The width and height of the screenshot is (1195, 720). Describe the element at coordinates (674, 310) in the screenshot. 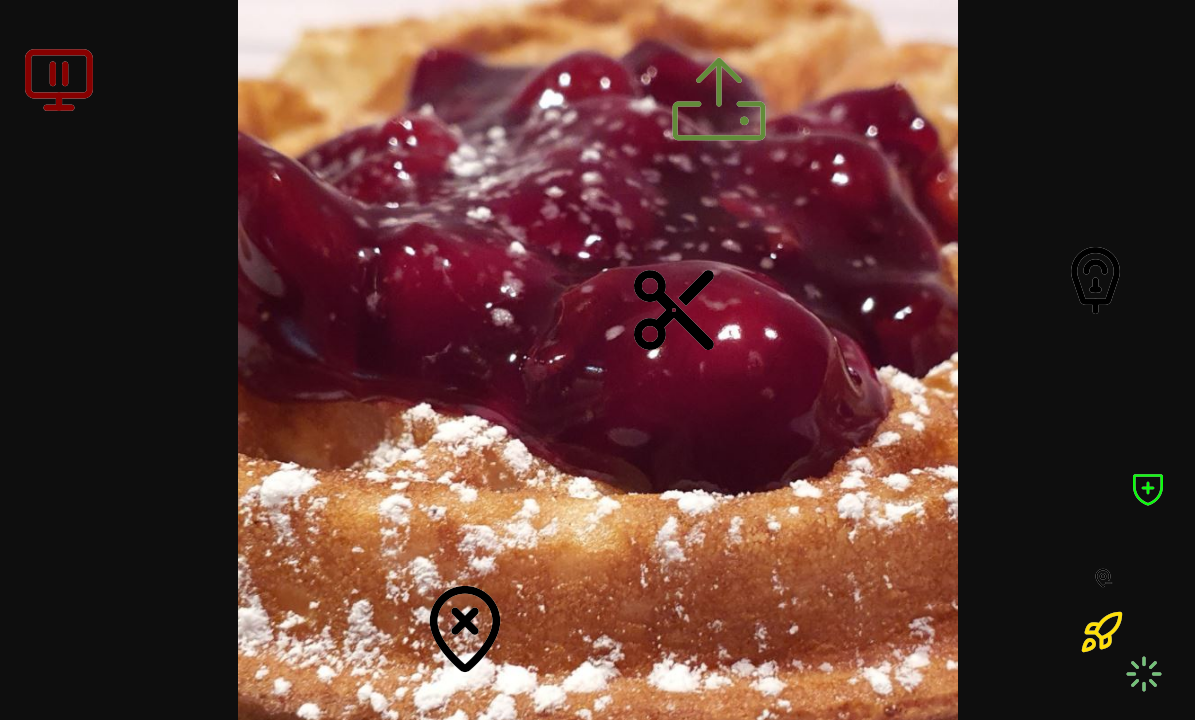

I see `cut selected content to clipboard` at that location.